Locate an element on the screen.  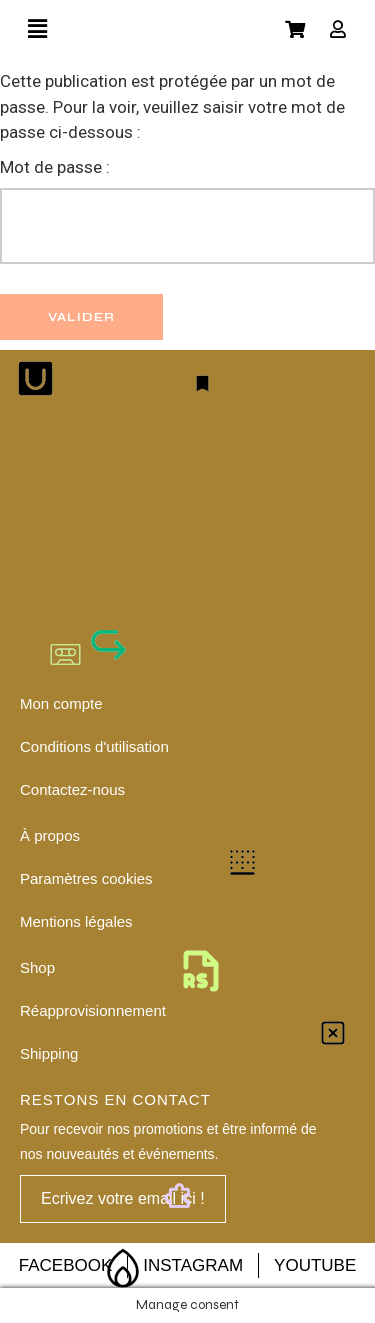
access plugins or extensions is located at coordinates (178, 1196).